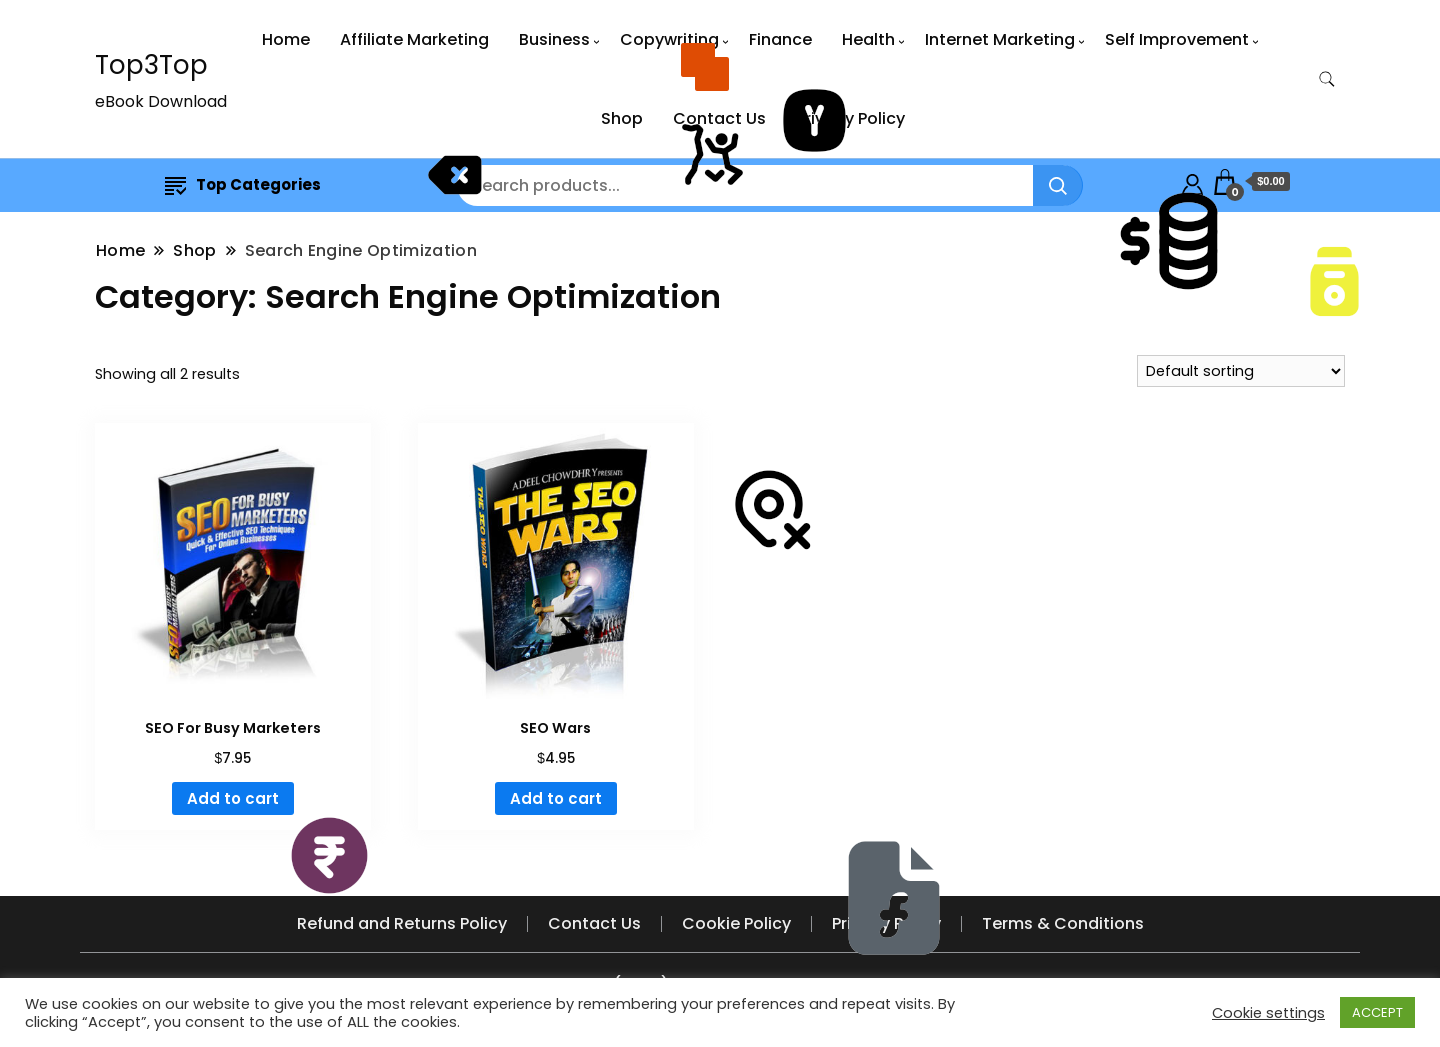 This screenshot has height=1047, width=1440. Describe the element at coordinates (329, 855) in the screenshot. I see `indicates Indian rupee currency or payment` at that location.